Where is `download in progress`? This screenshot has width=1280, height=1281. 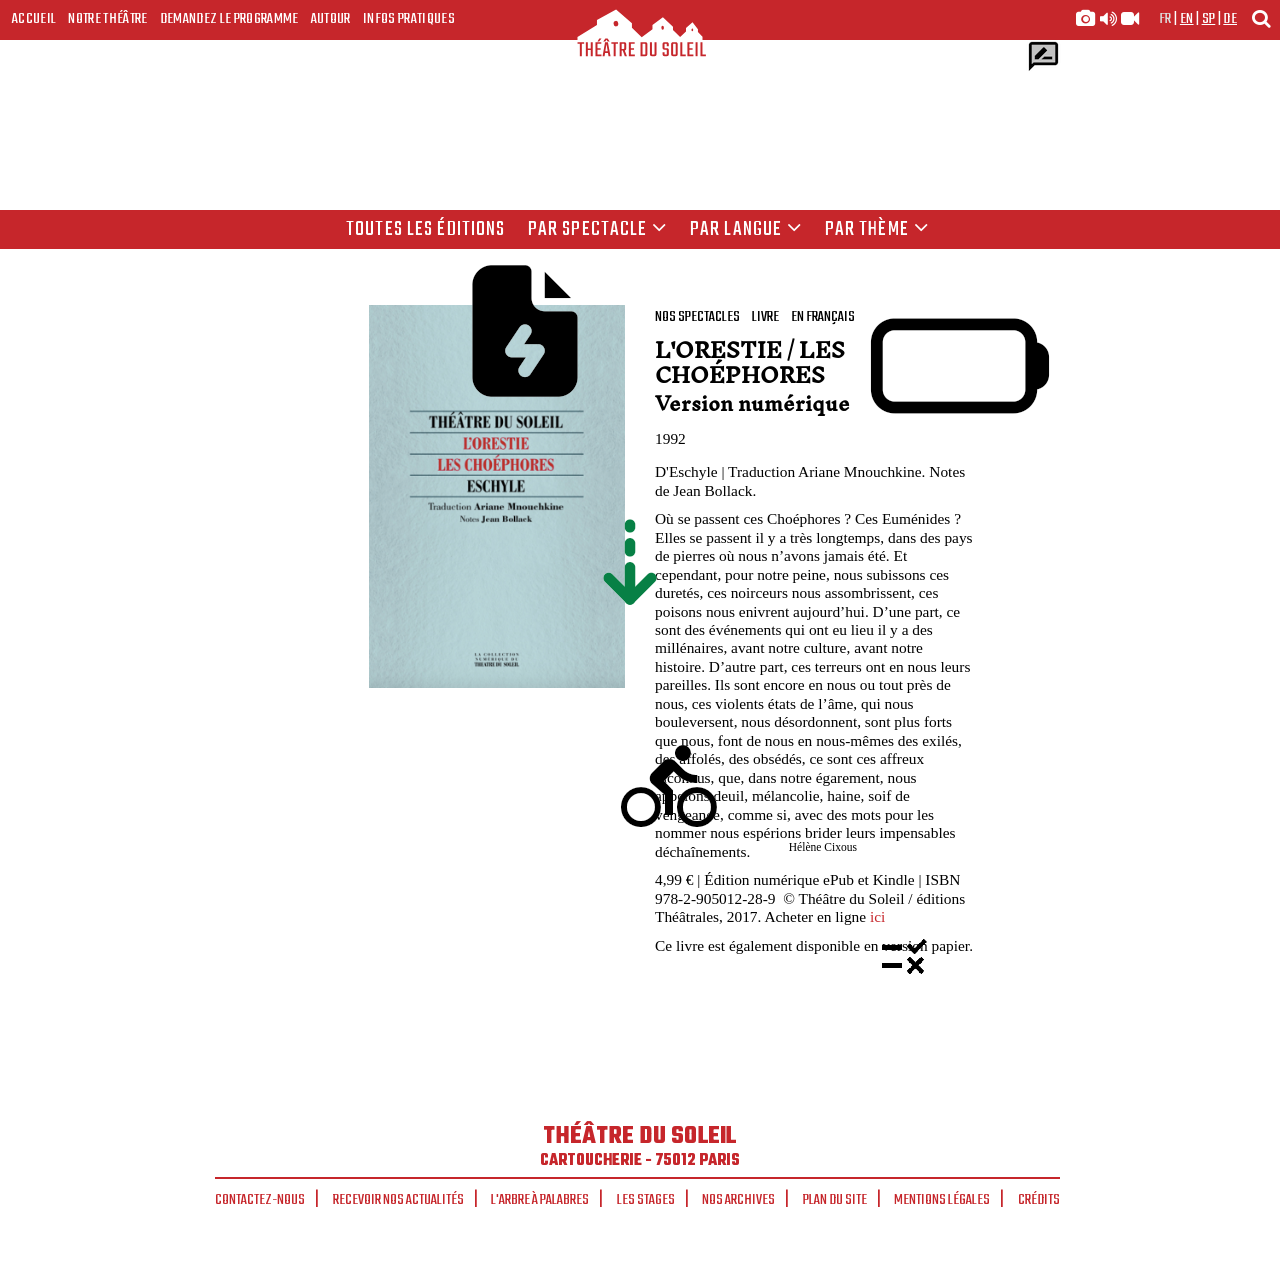
download in progress is located at coordinates (630, 562).